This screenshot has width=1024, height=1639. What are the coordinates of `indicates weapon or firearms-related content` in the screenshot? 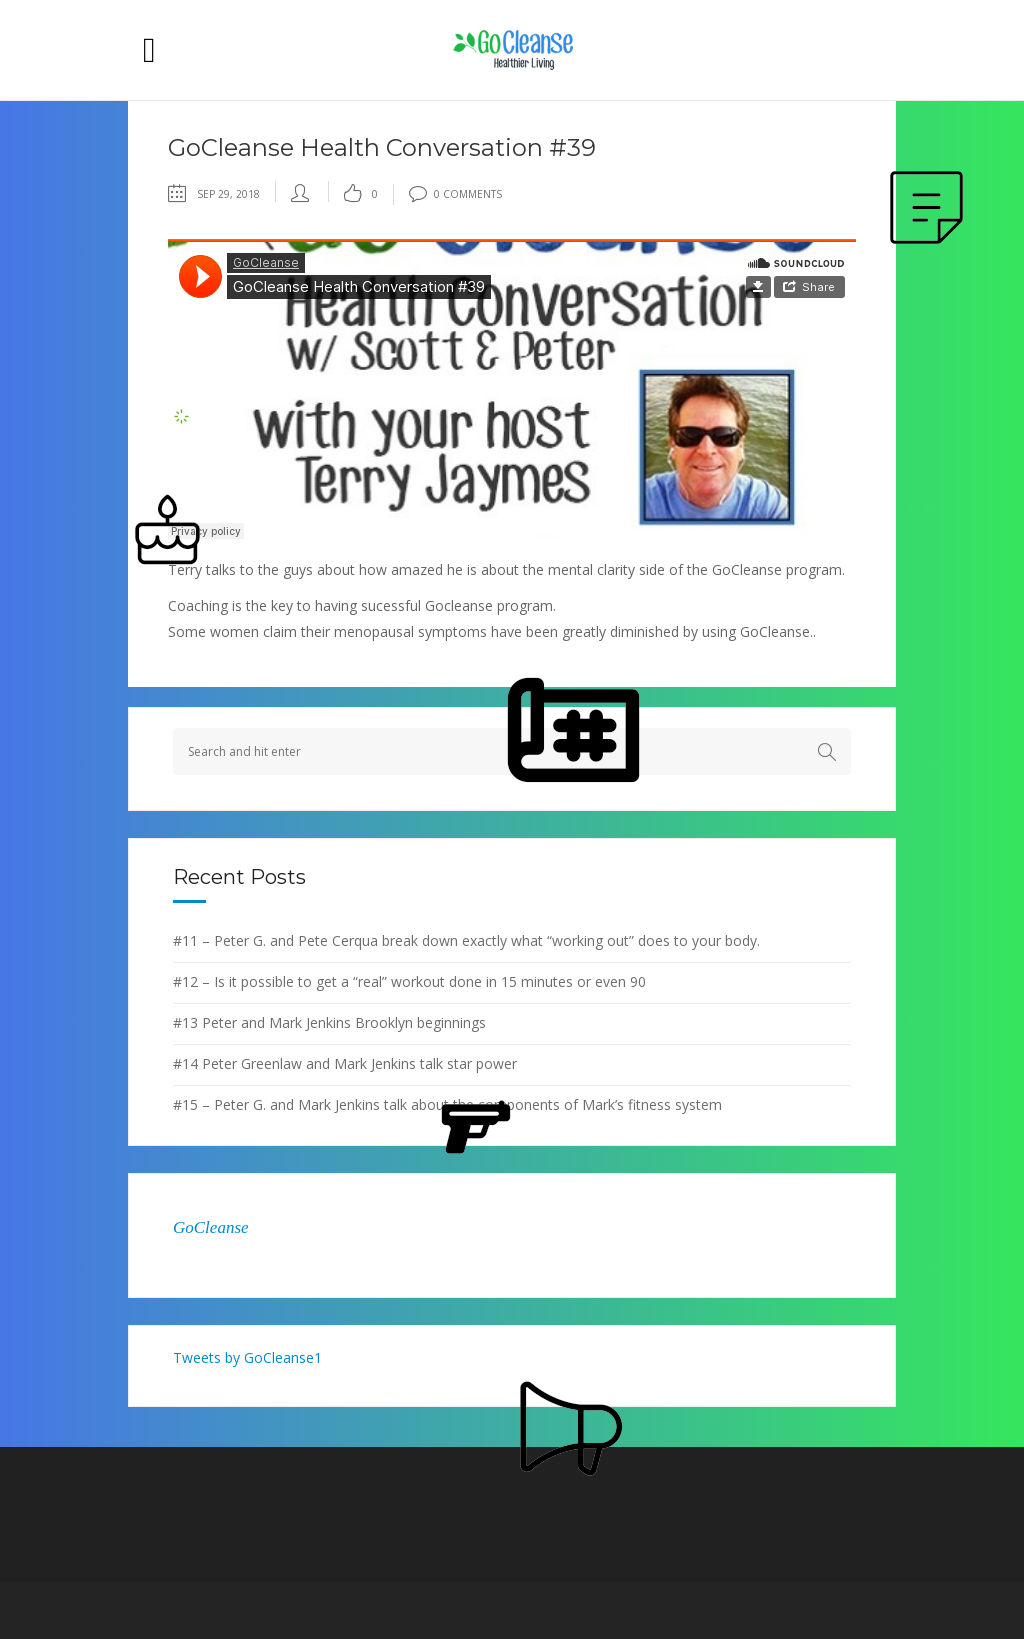 It's located at (476, 1127).